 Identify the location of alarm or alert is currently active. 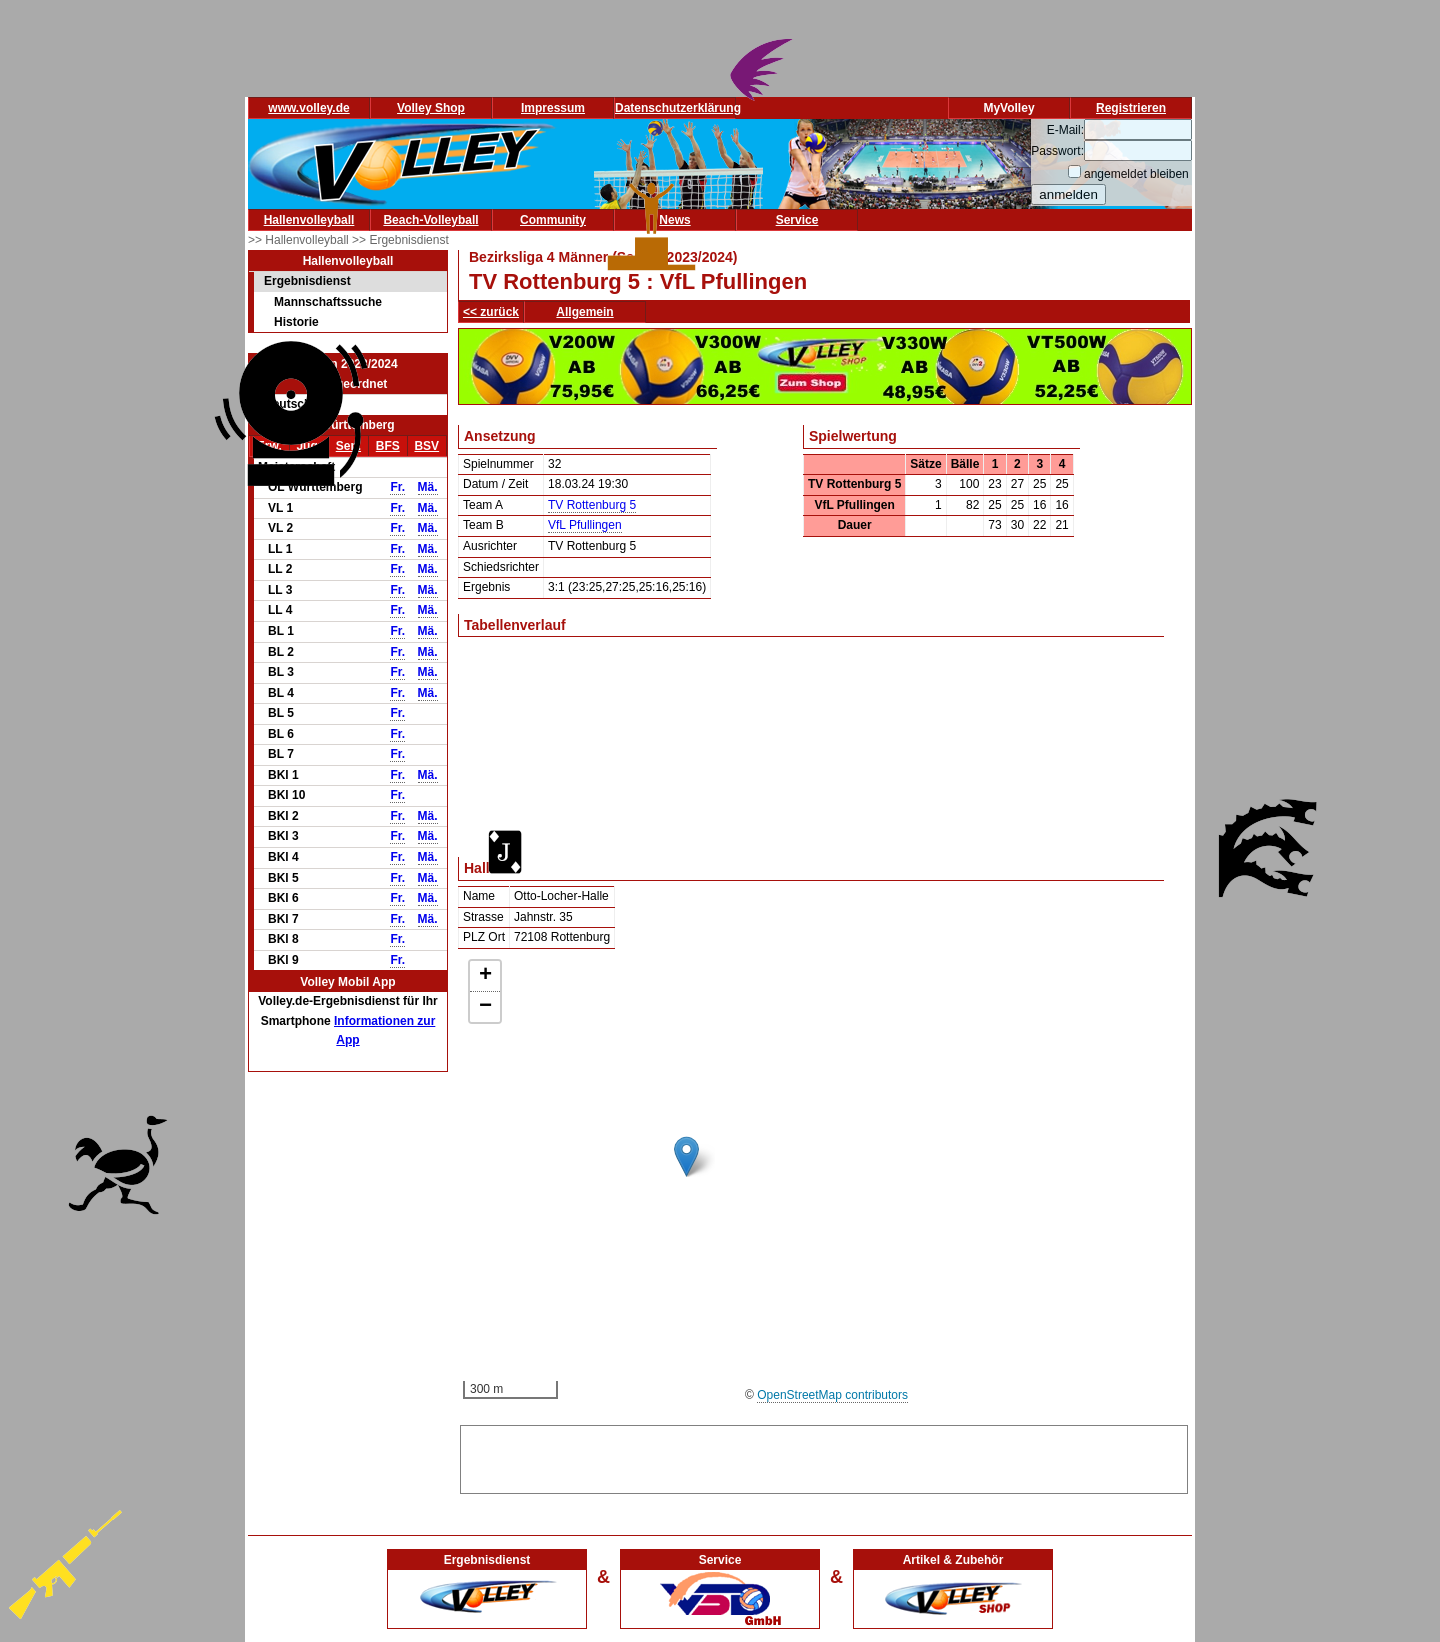
(291, 410).